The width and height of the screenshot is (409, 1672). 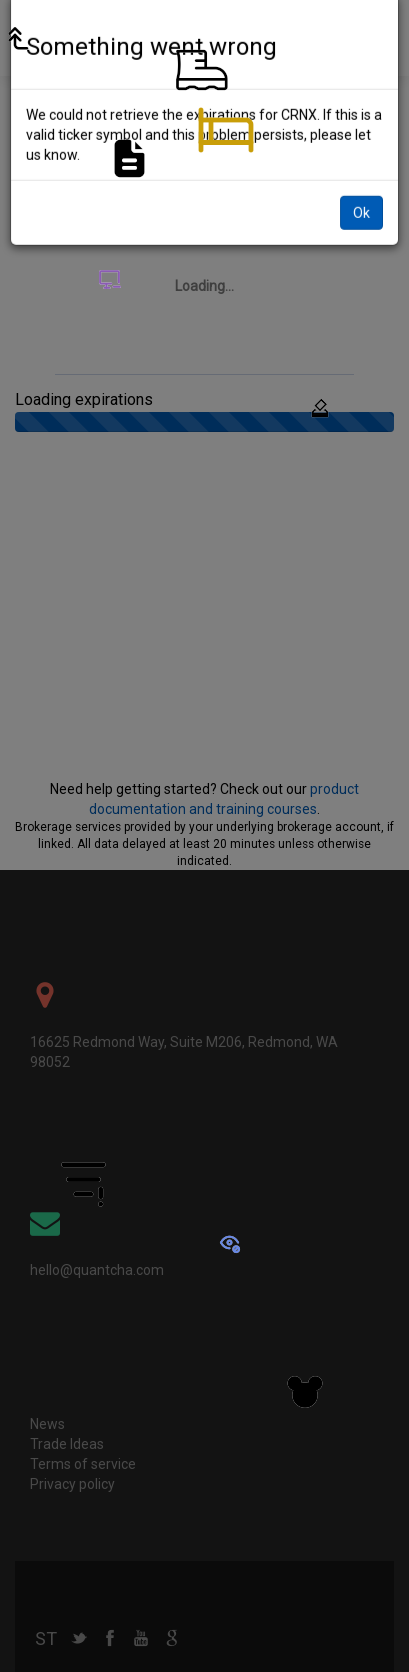 I want to click on select footwear or boot category, so click(x=200, y=70).